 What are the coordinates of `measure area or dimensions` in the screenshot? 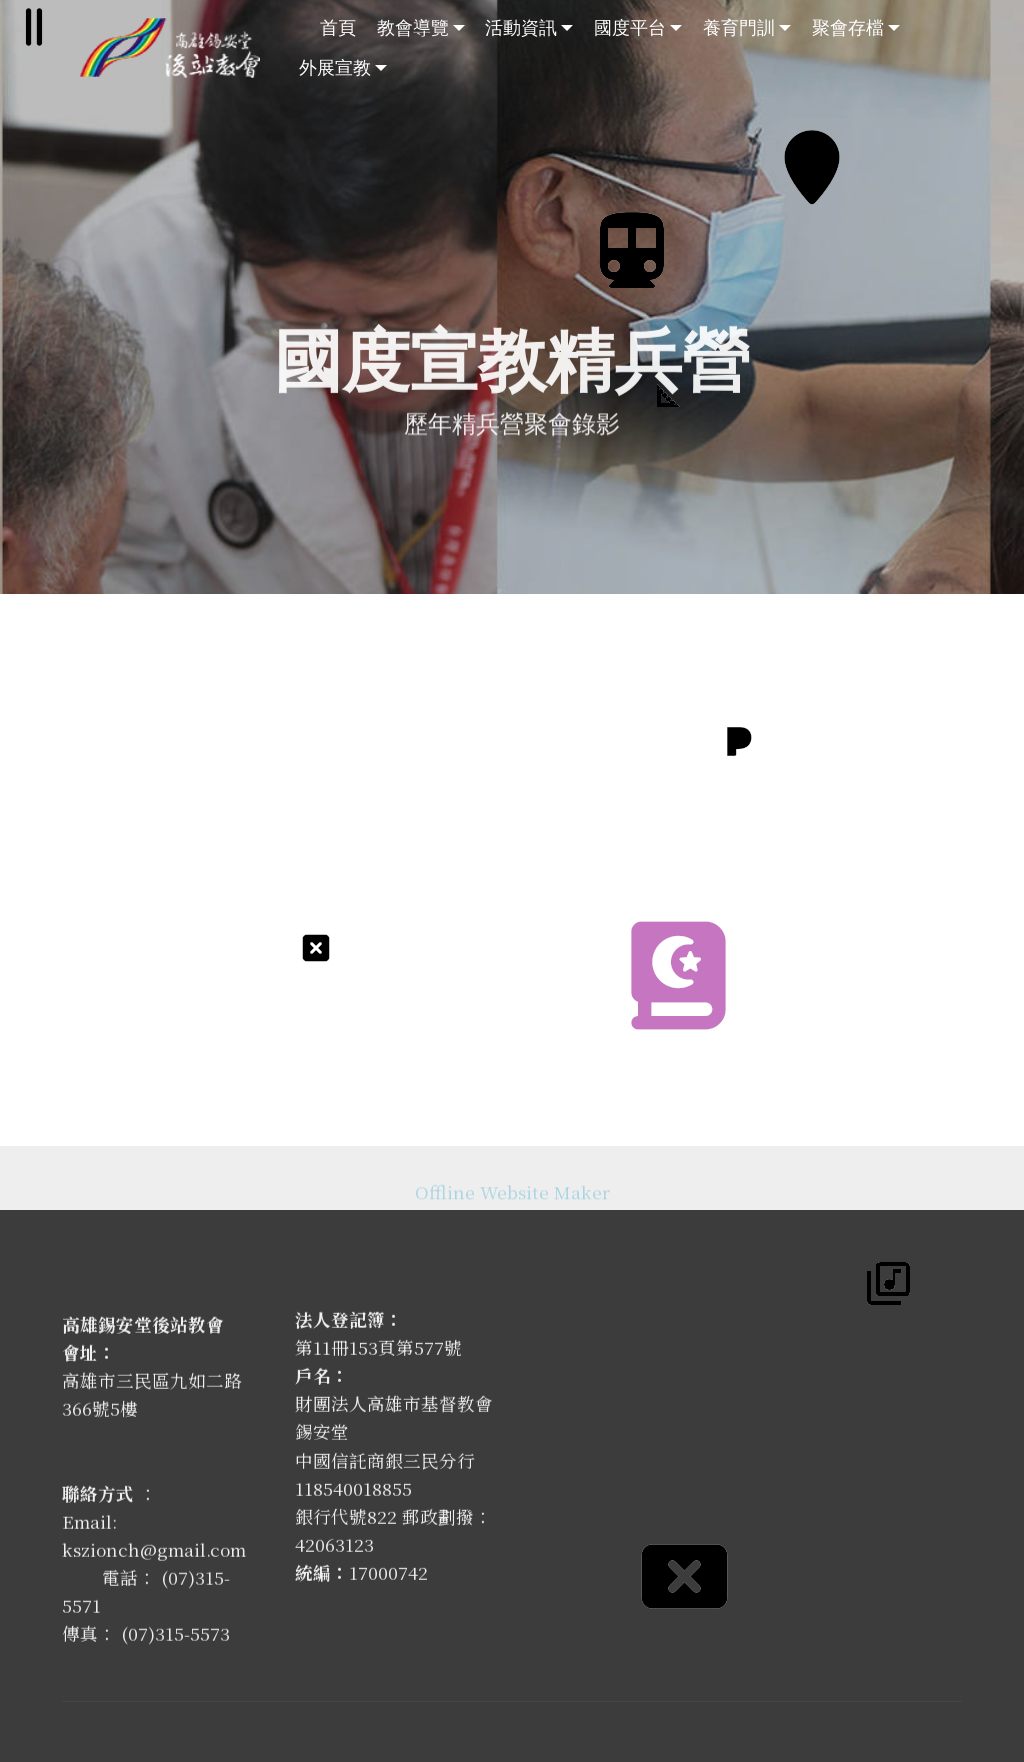 It's located at (668, 395).